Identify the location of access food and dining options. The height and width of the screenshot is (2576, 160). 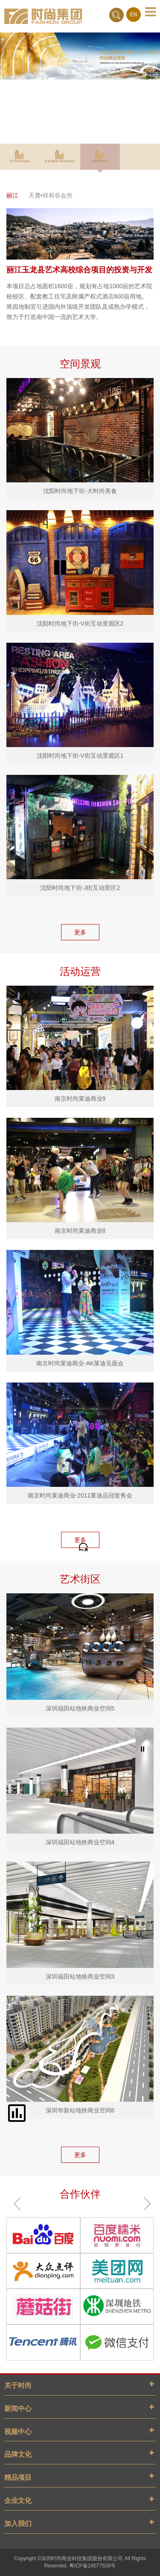
(42, 522).